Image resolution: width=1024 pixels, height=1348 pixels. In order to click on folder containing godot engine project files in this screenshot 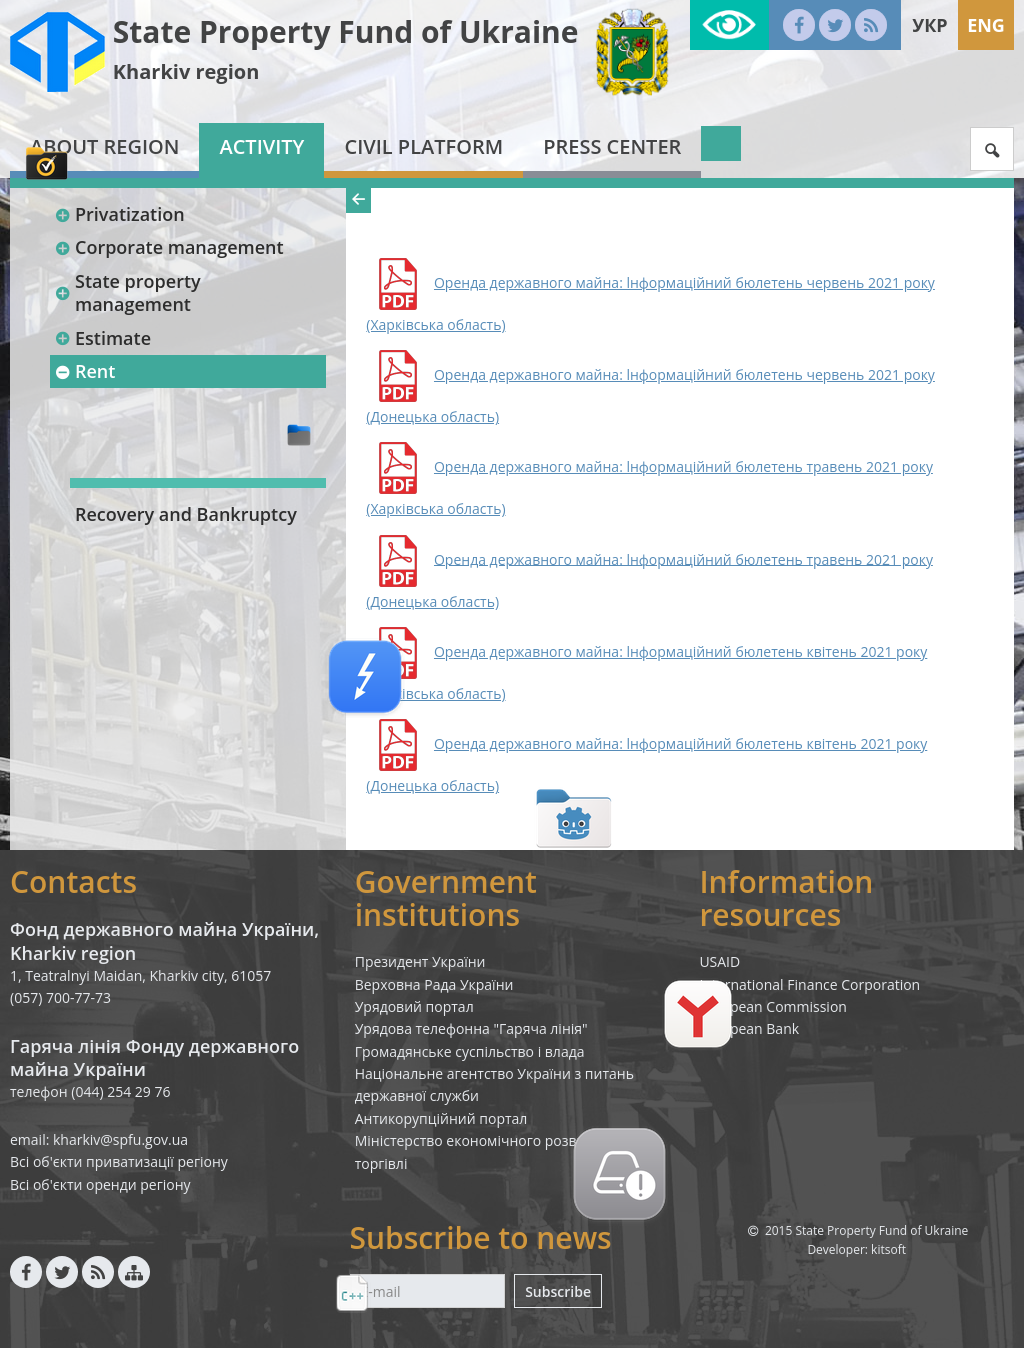, I will do `click(573, 820)`.